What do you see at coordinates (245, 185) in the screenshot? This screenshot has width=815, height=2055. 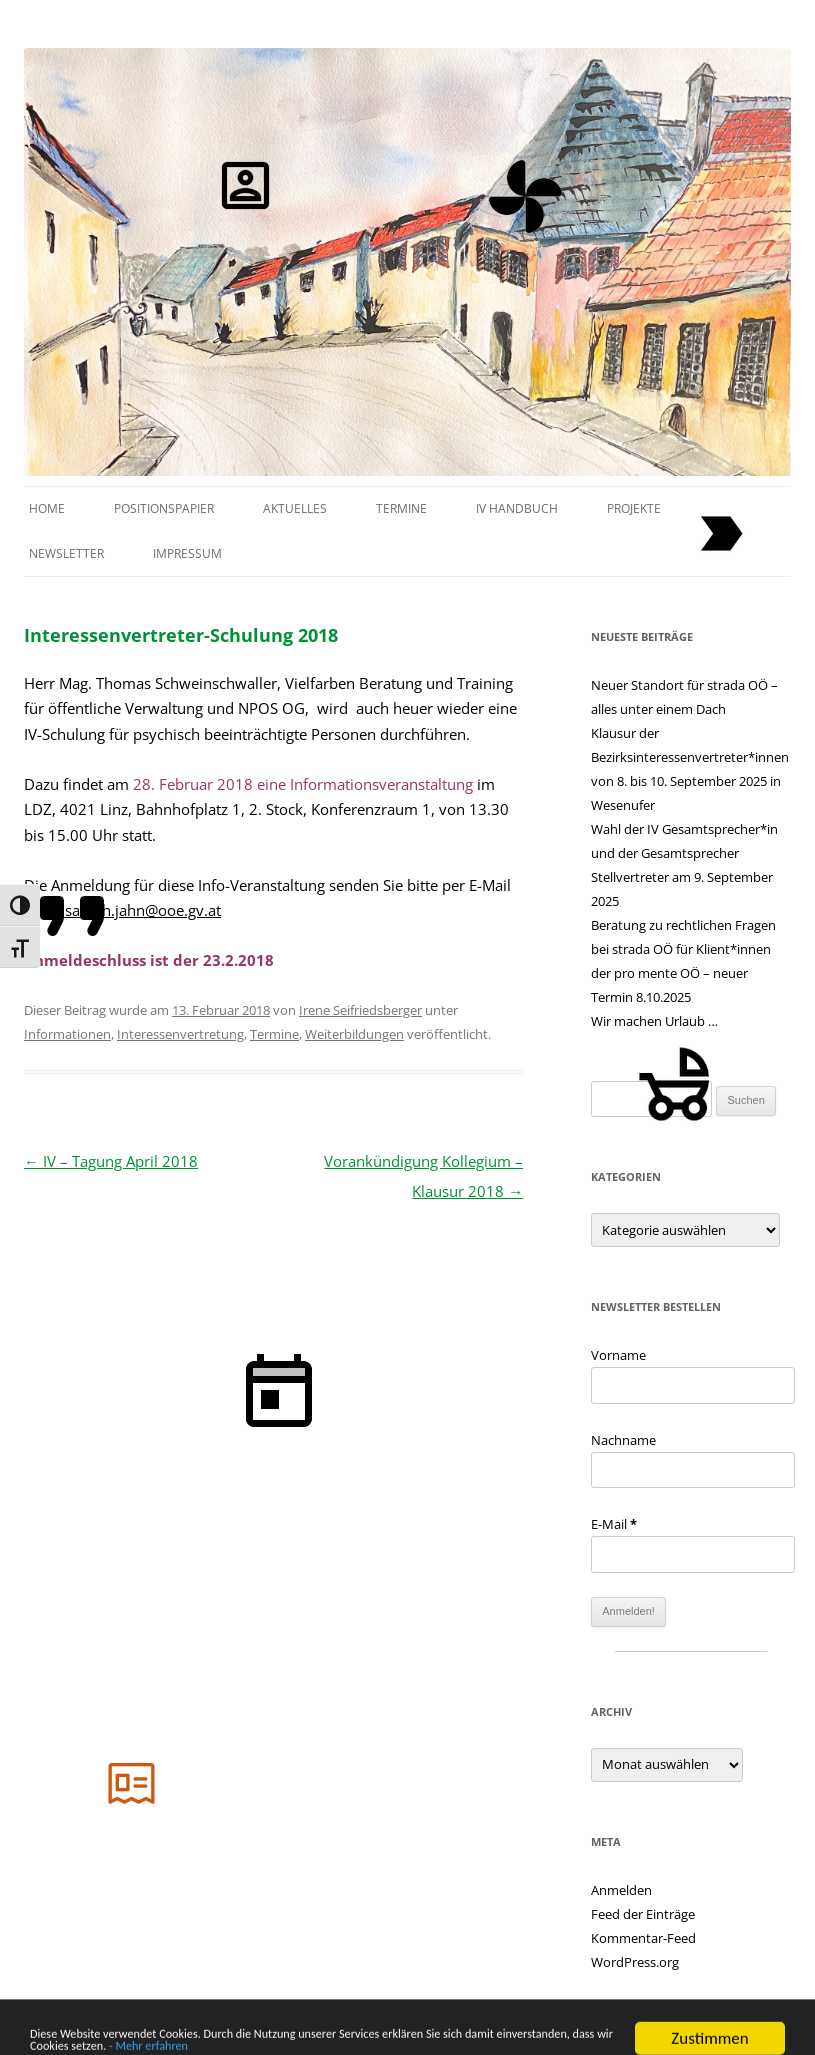 I see `view your account profile` at bounding box center [245, 185].